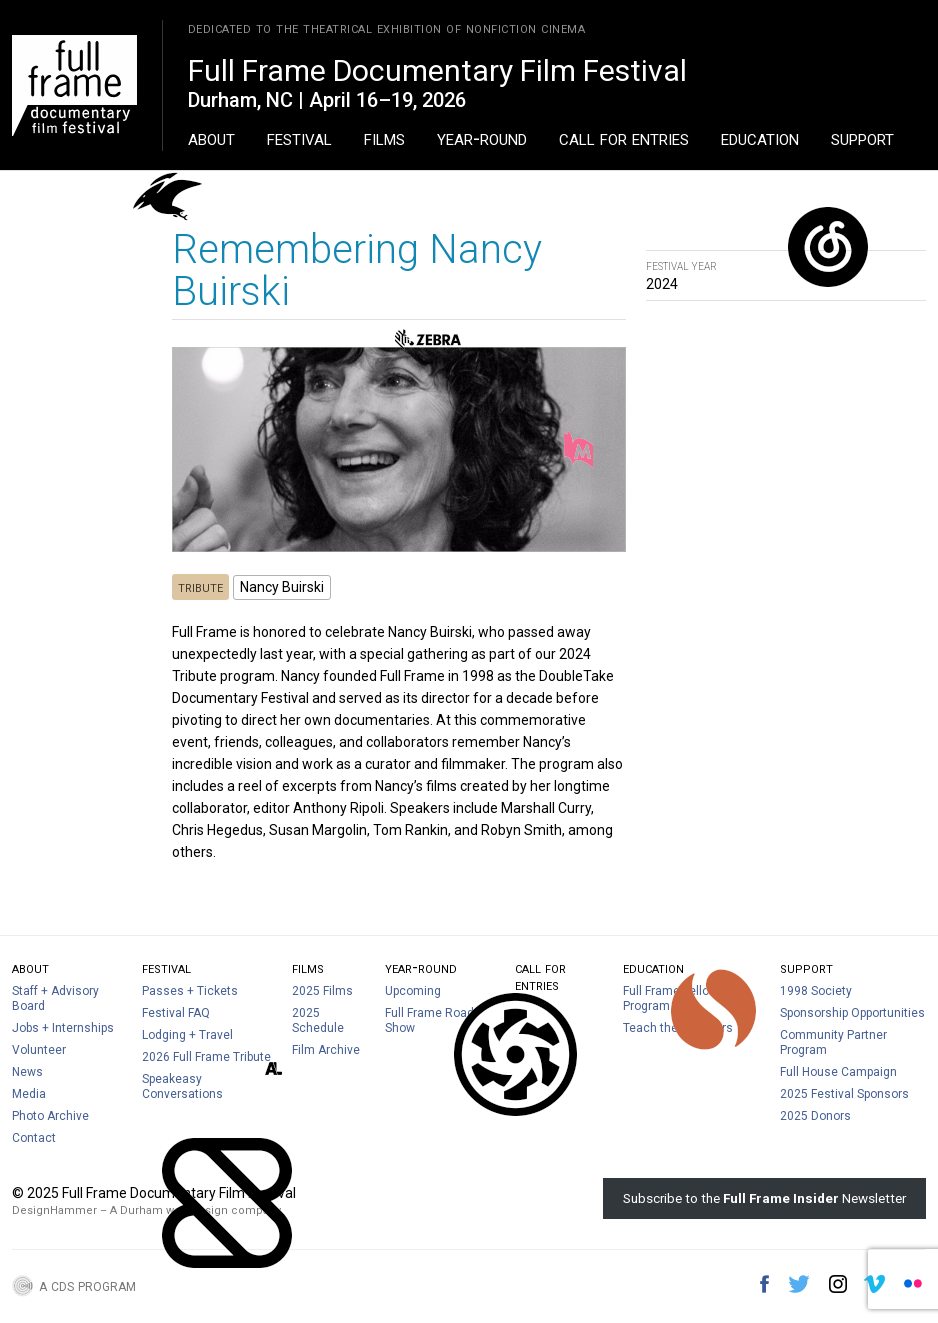  Describe the element at coordinates (713, 1009) in the screenshot. I see `open similarweb analytics platform` at that location.